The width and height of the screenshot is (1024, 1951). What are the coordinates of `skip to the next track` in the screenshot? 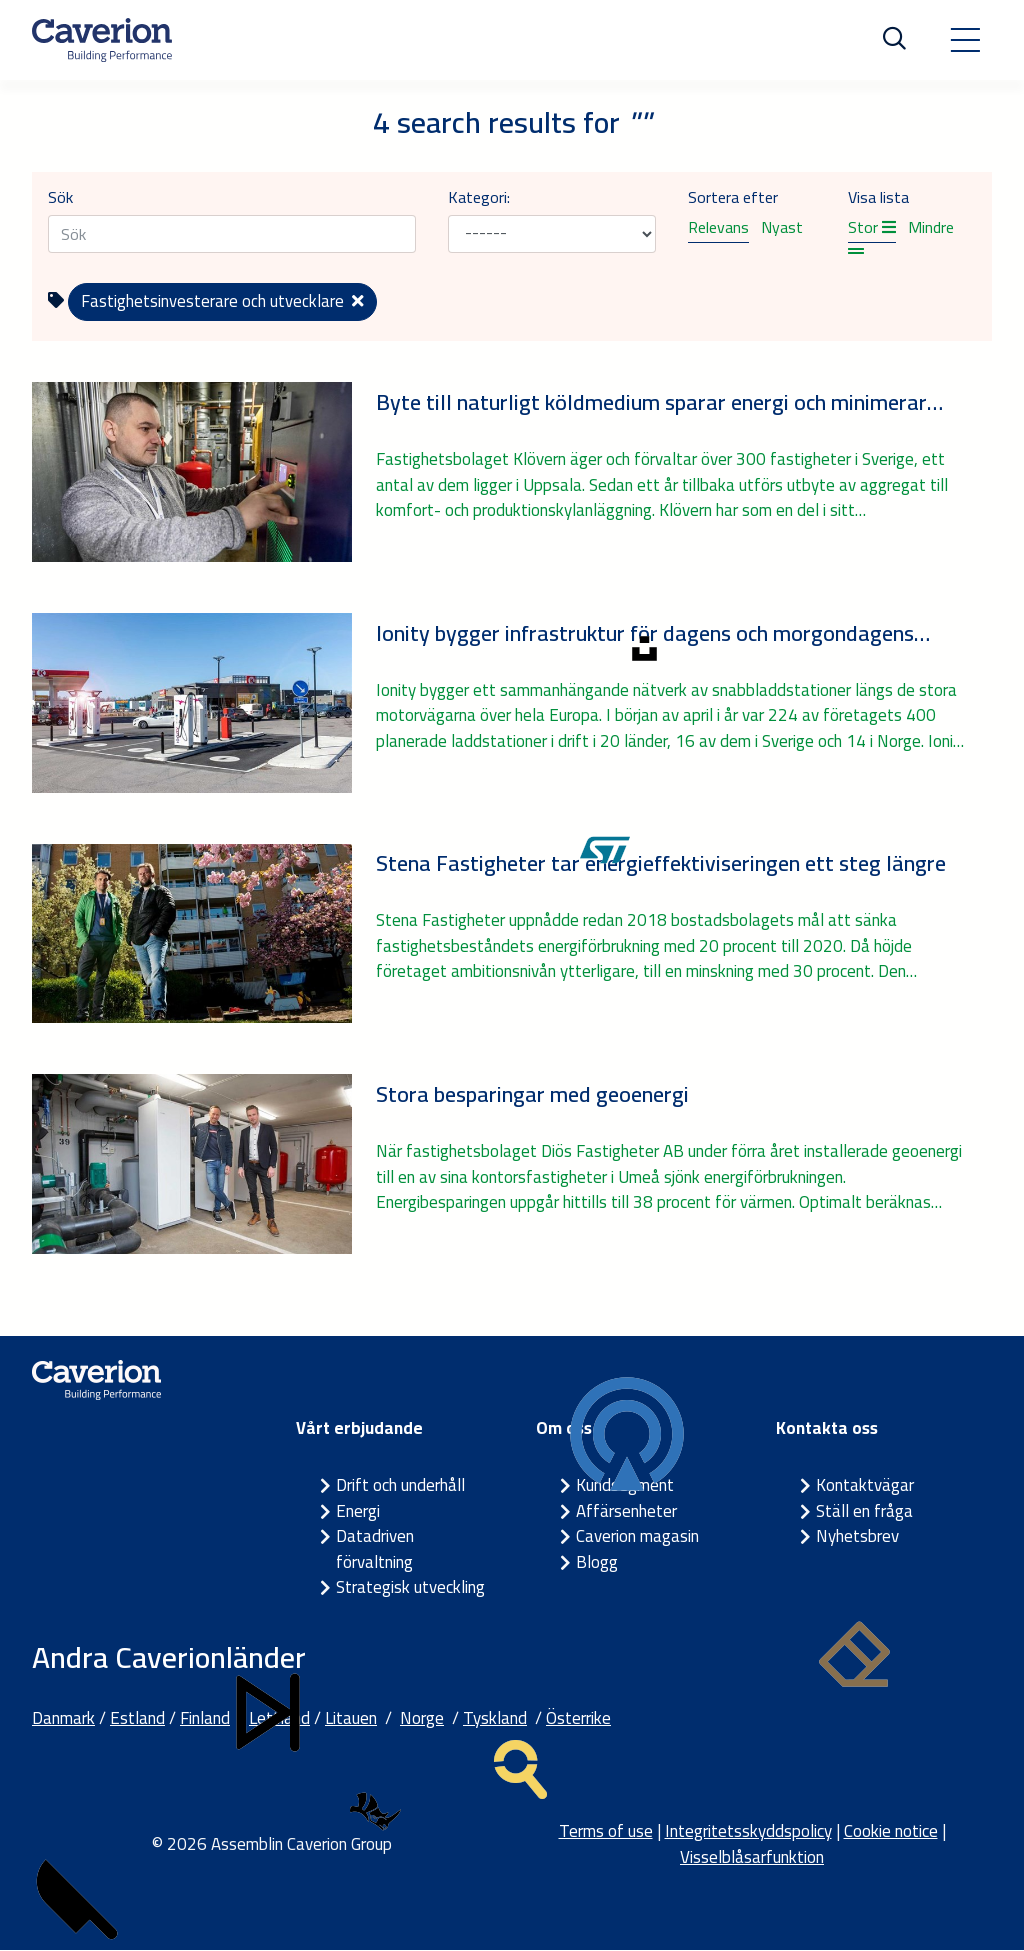 It's located at (270, 1712).